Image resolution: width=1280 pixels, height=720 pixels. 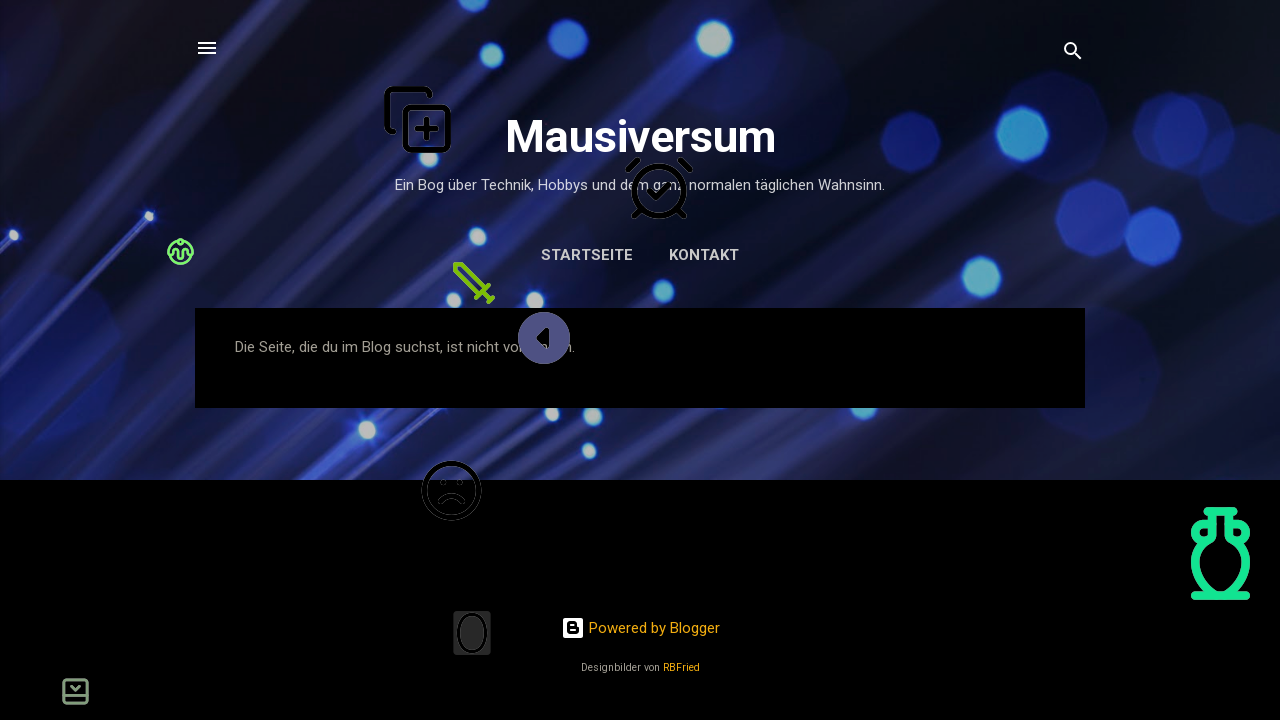 I want to click on submit negative feedback or rating, so click(x=451, y=490).